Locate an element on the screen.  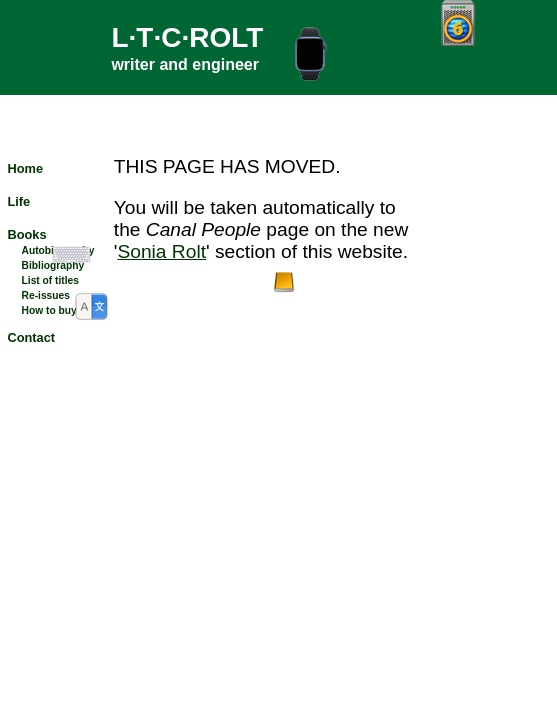
access language and region settings is located at coordinates (91, 306).